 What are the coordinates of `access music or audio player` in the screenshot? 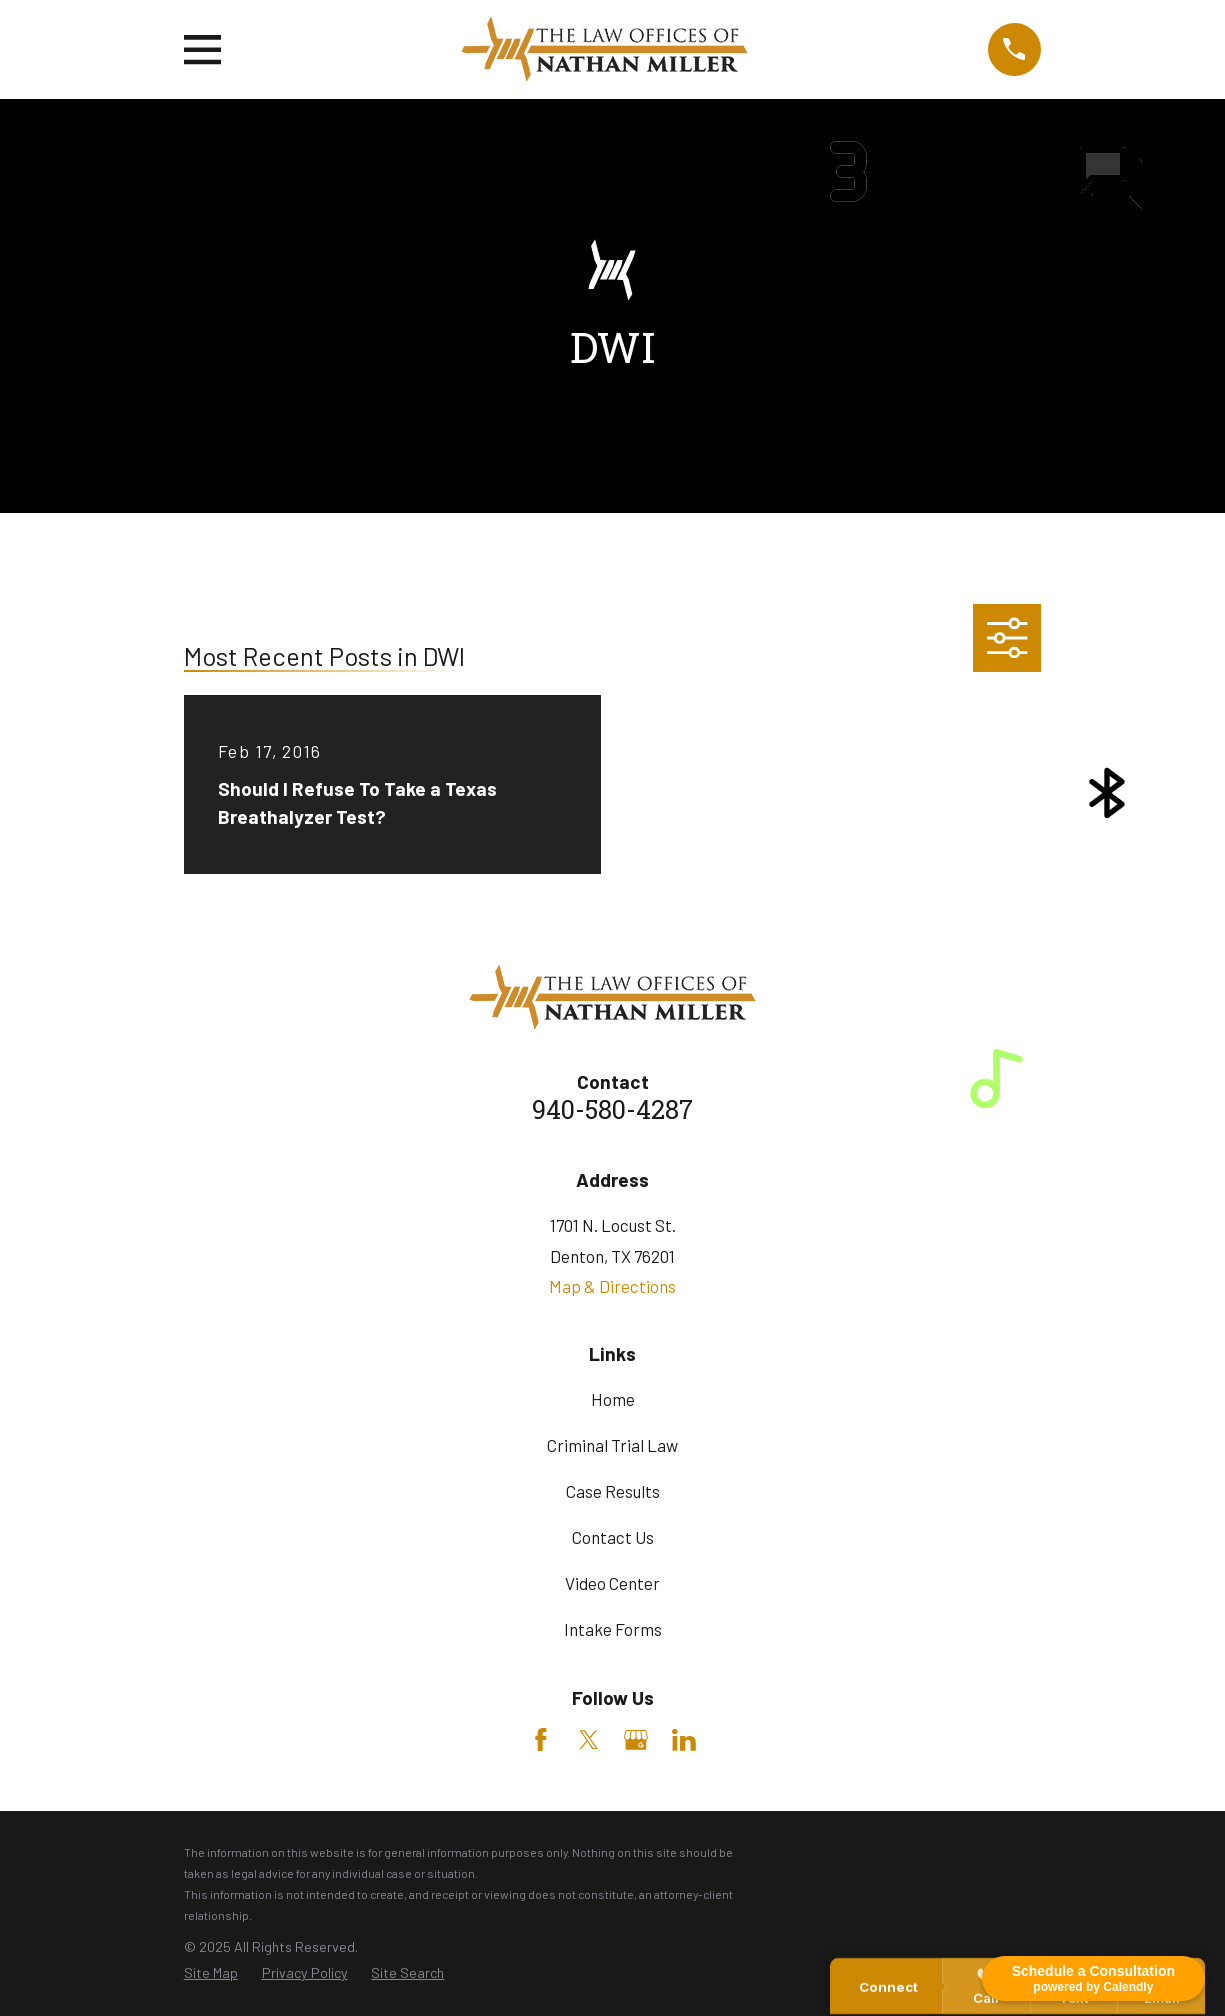 It's located at (996, 1077).